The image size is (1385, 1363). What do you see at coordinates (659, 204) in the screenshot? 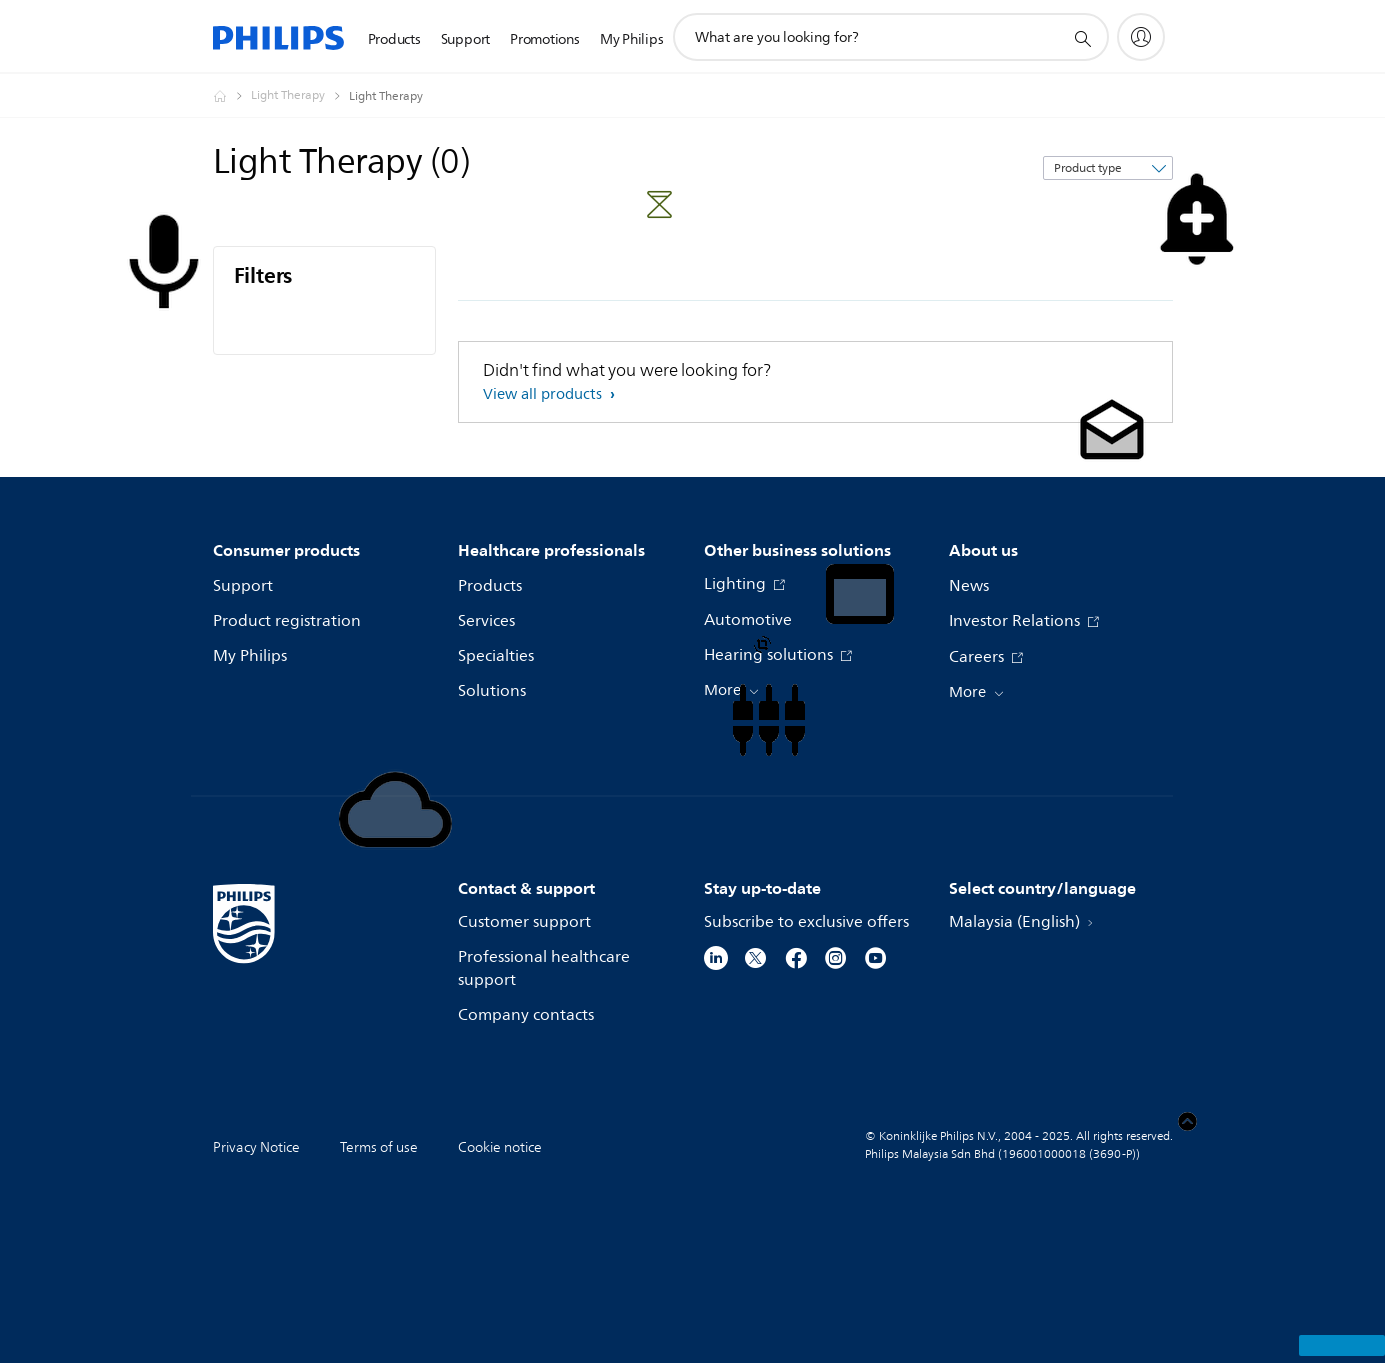
I see `indicates high time remaining or early stage of a process` at bounding box center [659, 204].